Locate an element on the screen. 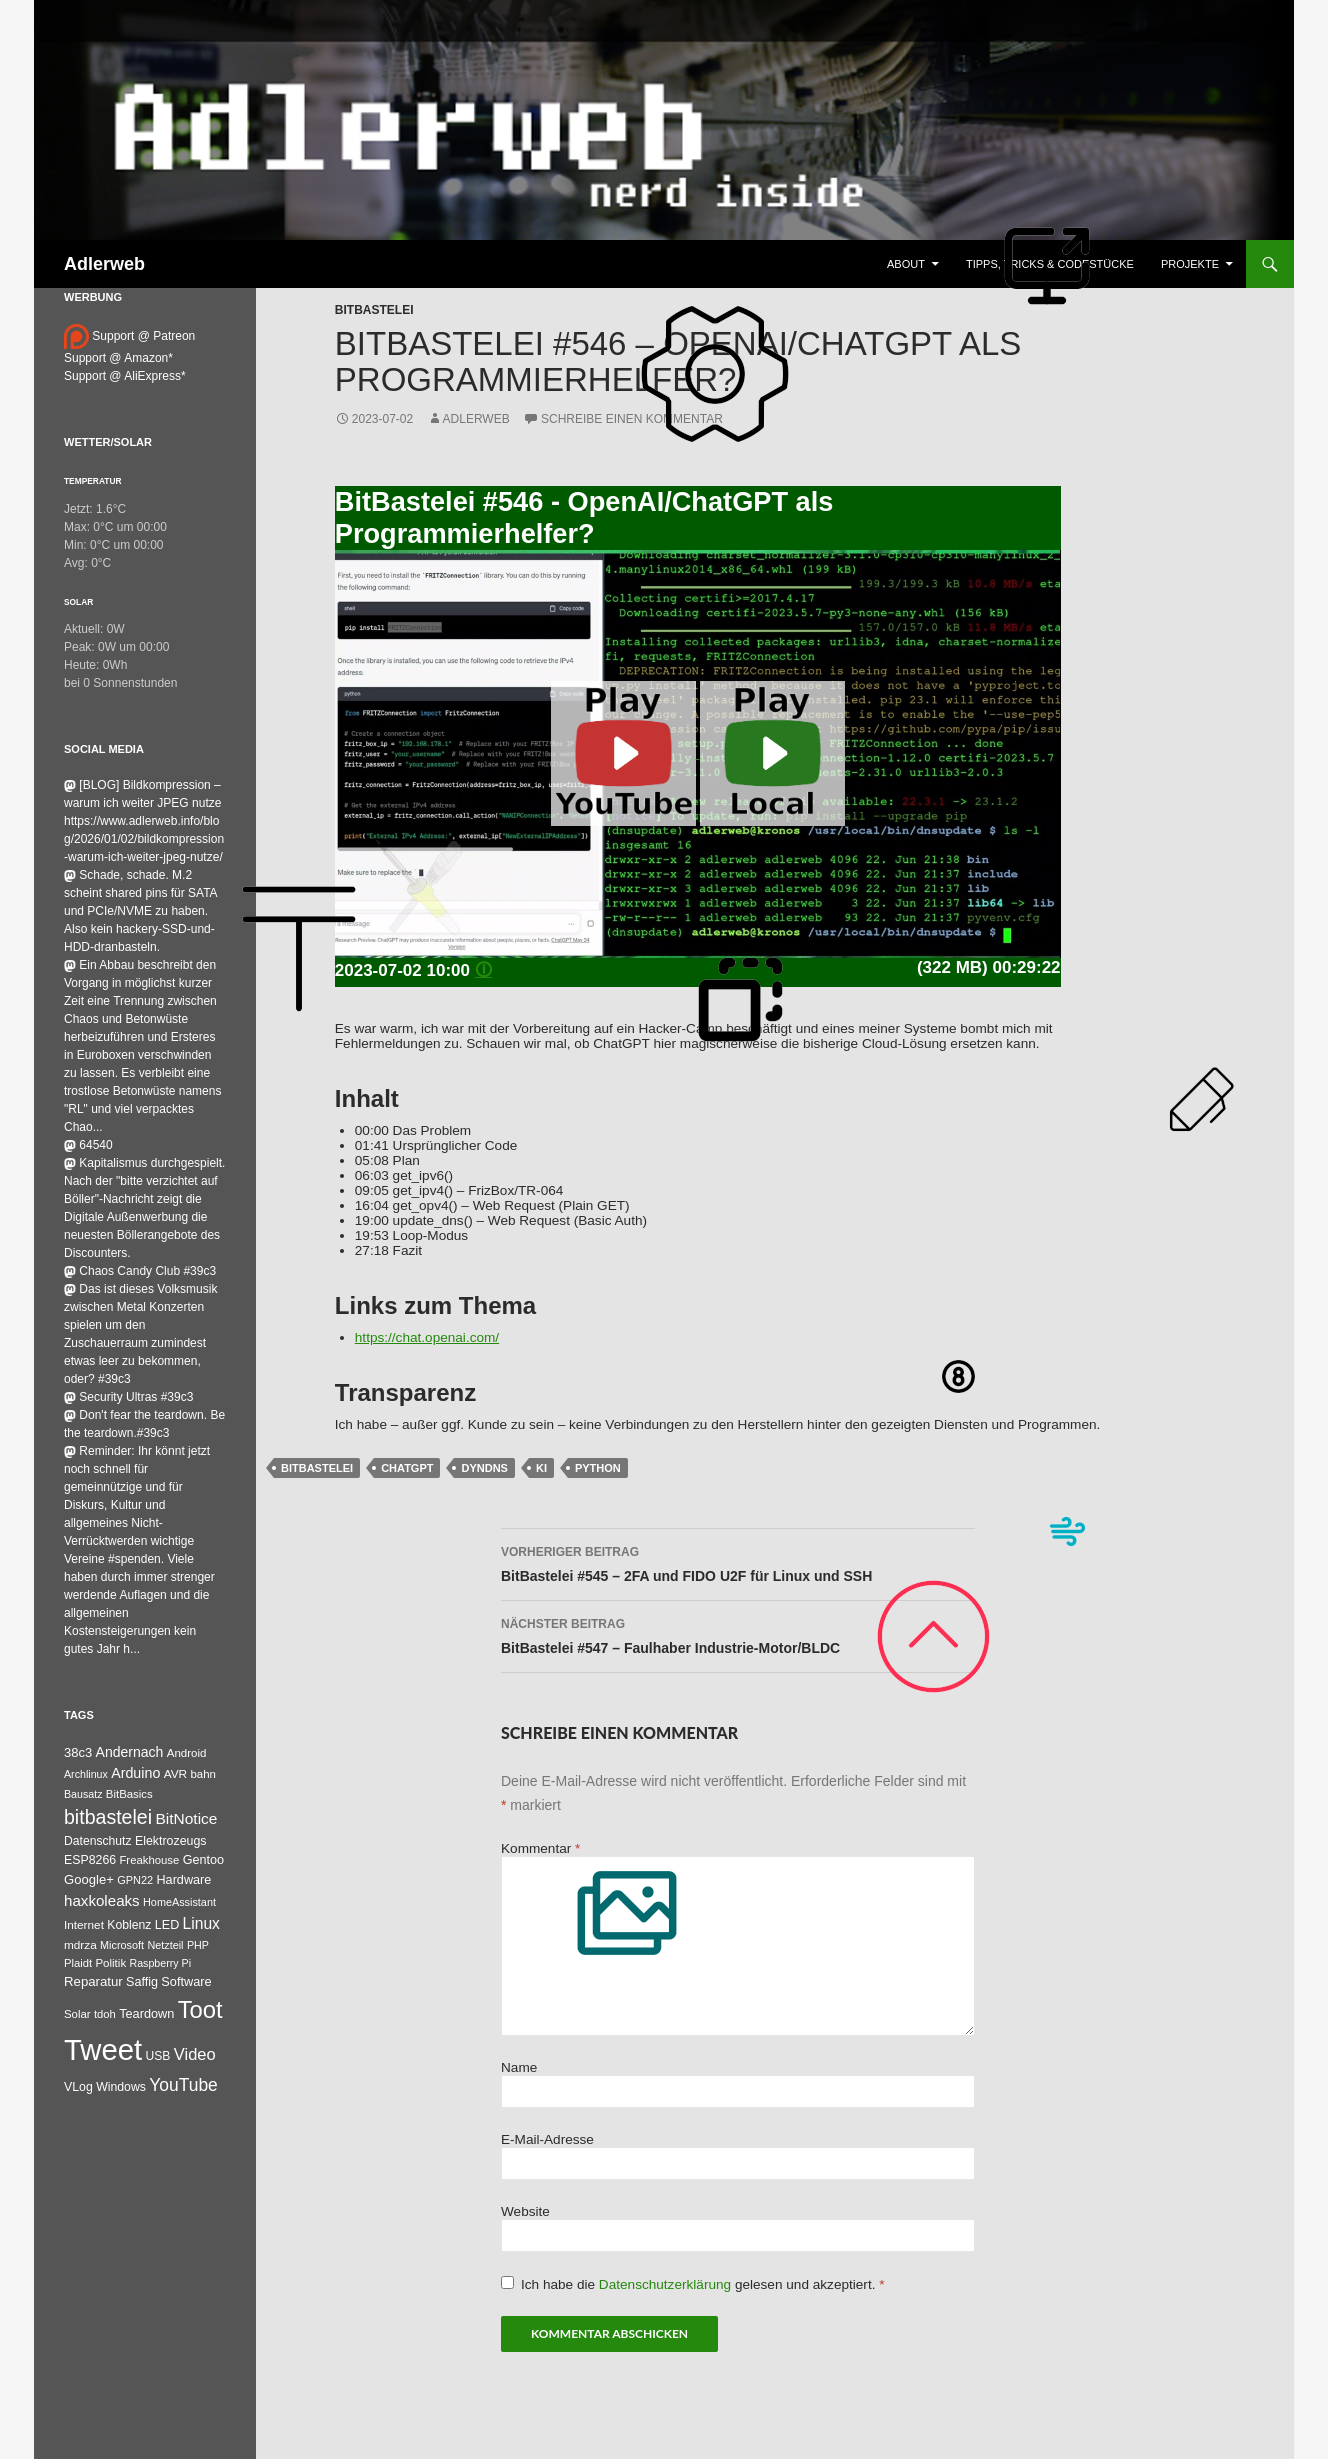 This screenshot has height=2459, width=1328. indicates step 8 in a numbered process is located at coordinates (958, 1376).